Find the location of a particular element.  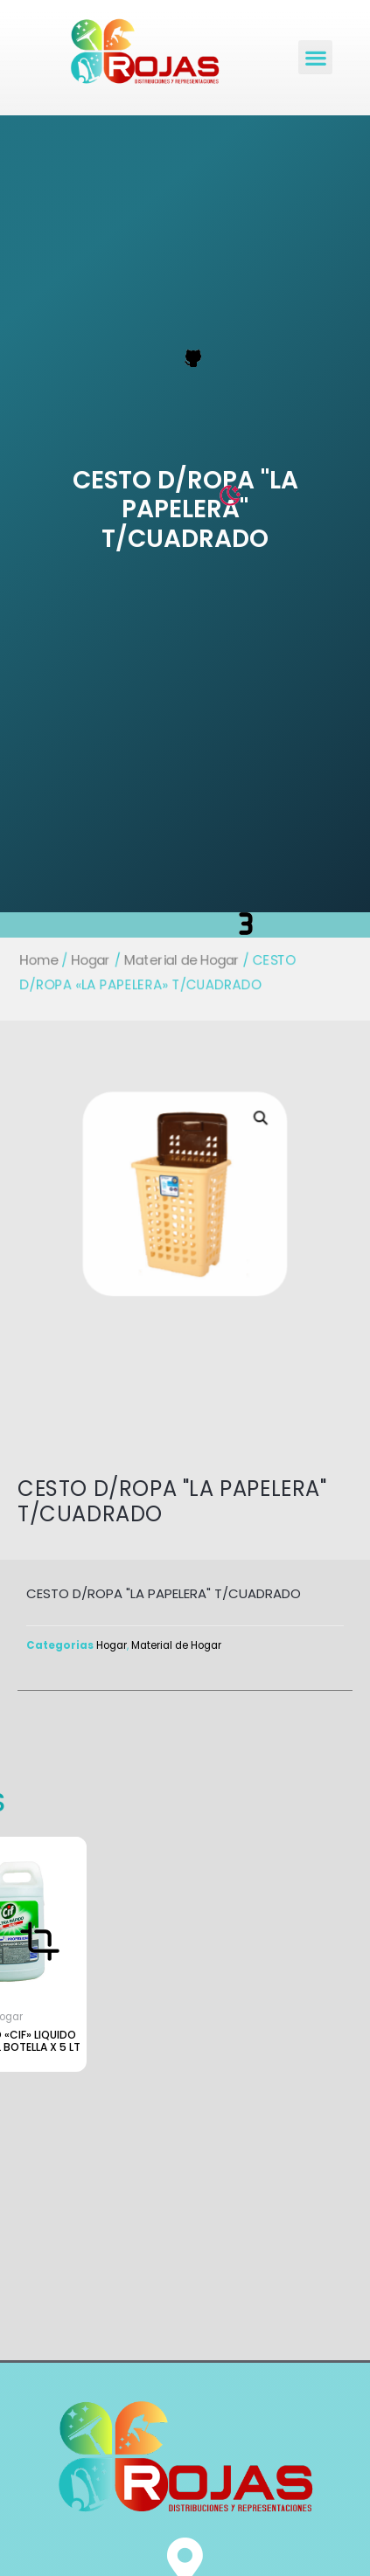

indicates step 3 in a multi-step process is located at coordinates (246, 924).